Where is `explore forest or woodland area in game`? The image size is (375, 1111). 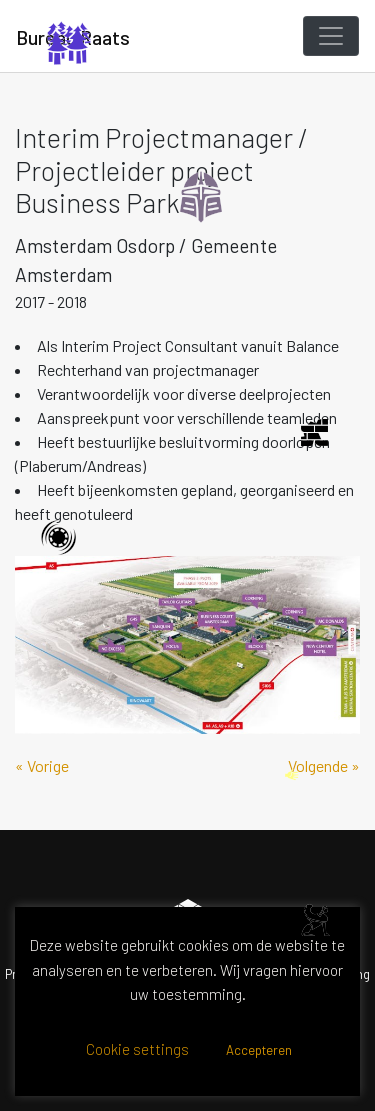
explore forest or woodland area in game is located at coordinates (69, 43).